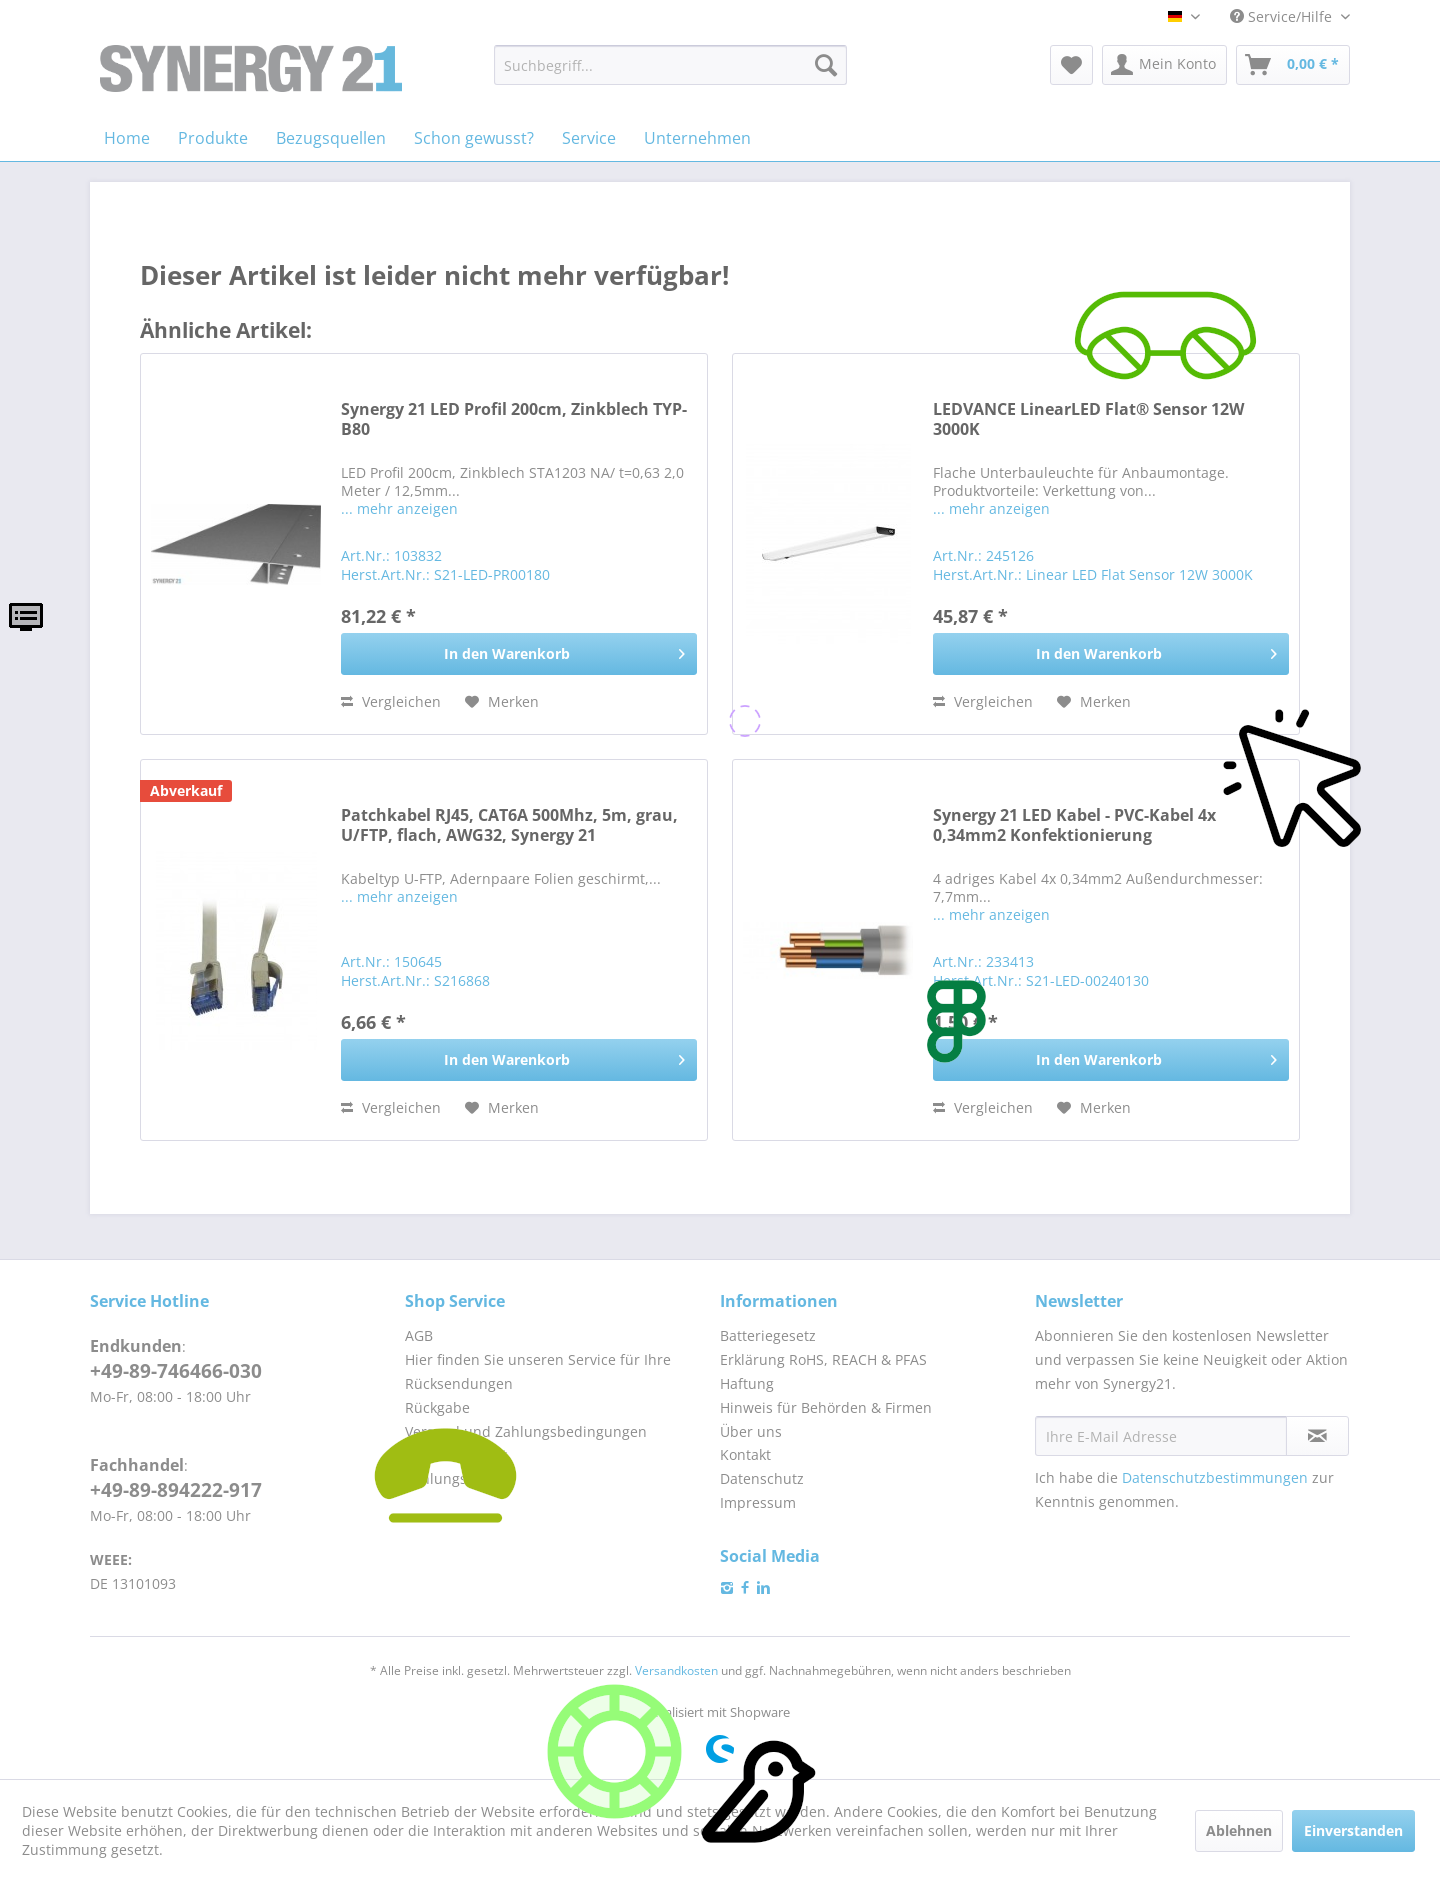 This screenshot has width=1440, height=1881. I want to click on access DVR or recorded content, so click(26, 617).